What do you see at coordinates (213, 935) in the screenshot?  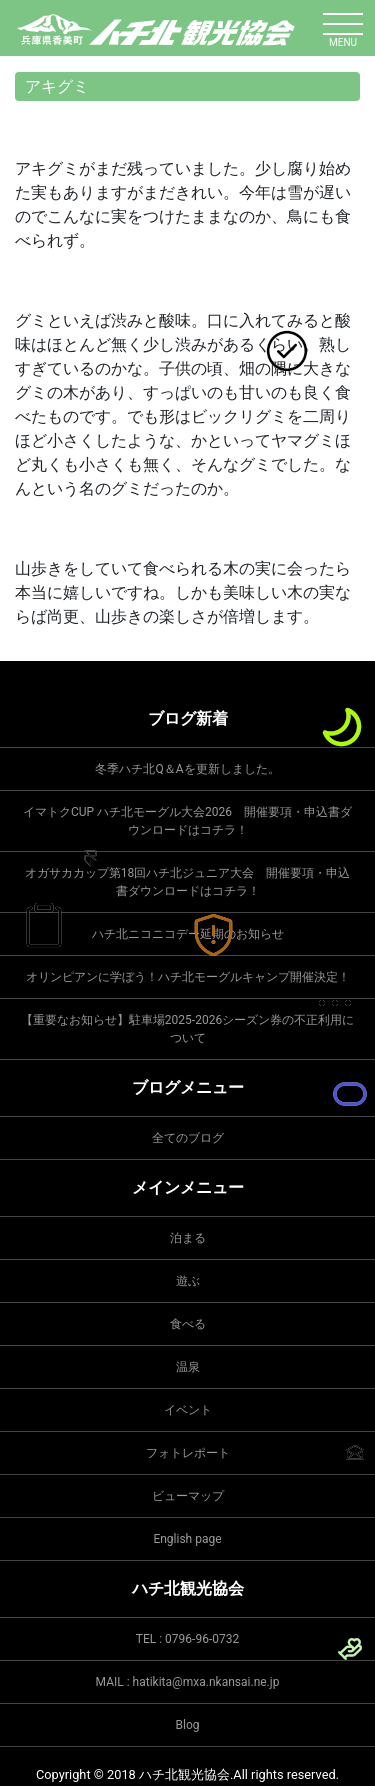 I see `view security alert or warning` at bounding box center [213, 935].